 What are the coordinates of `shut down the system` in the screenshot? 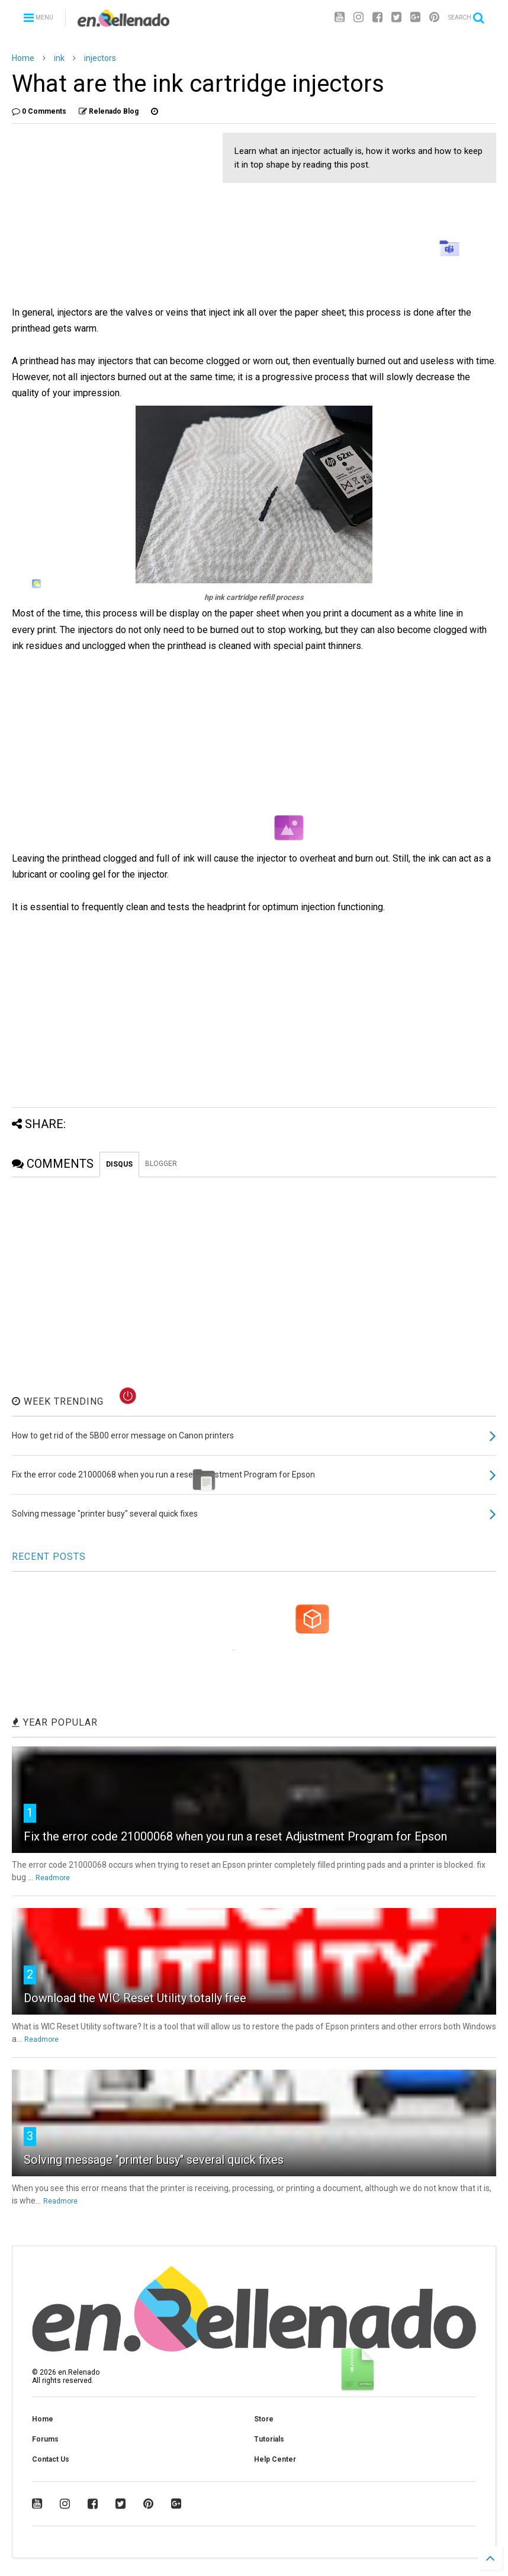 It's located at (128, 1396).